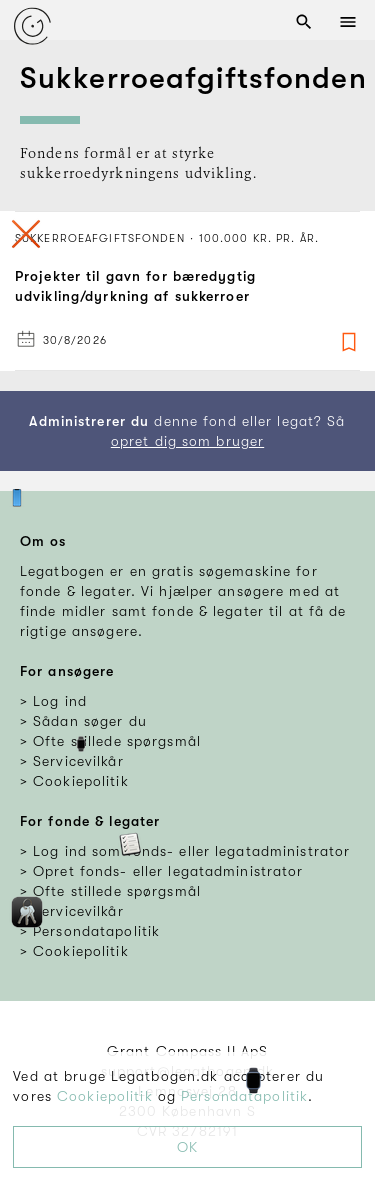  I want to click on apple watch series 8 device icon, so click(253, 1080).